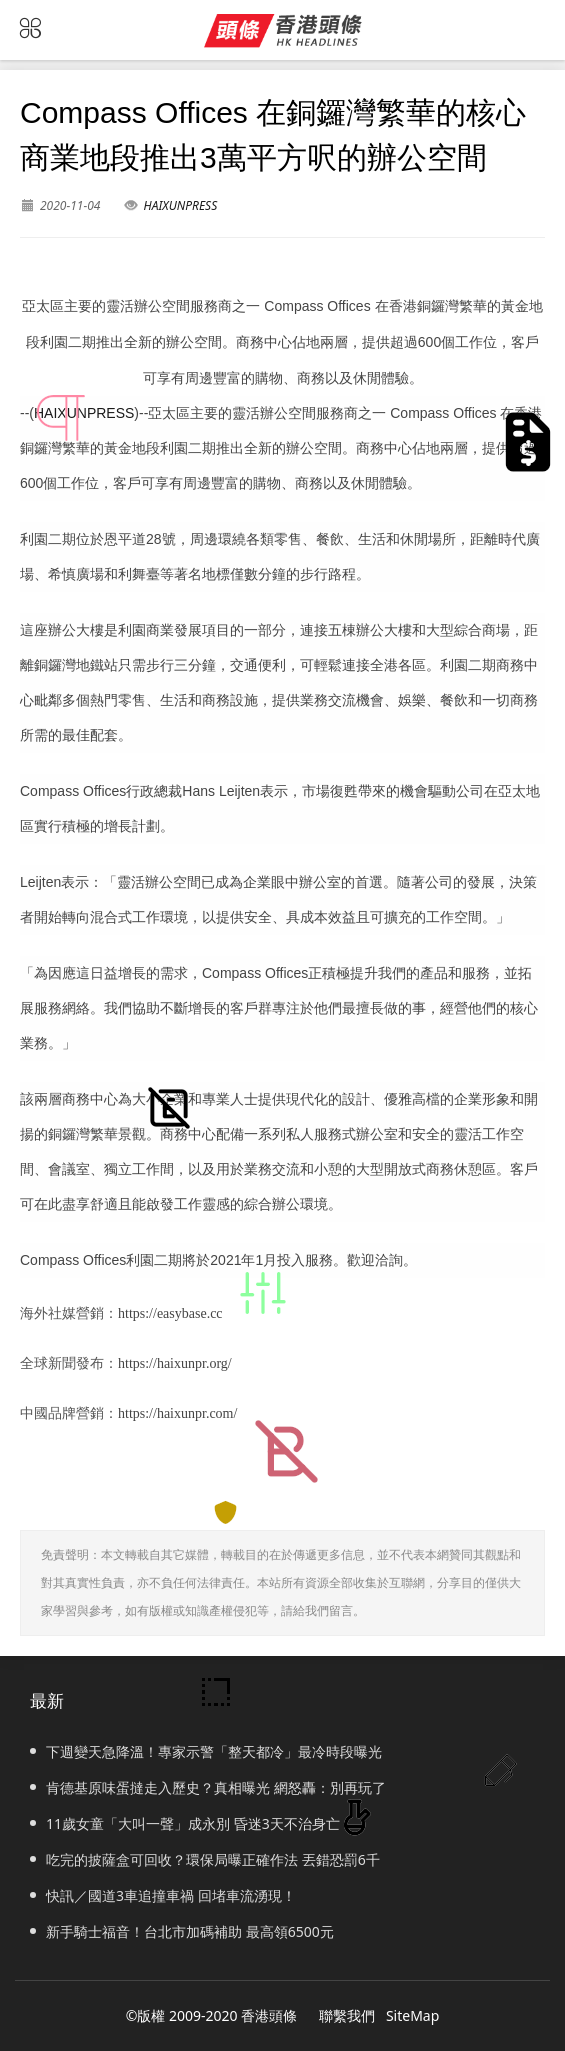 Image resolution: width=565 pixels, height=2051 pixels. What do you see at coordinates (286, 1451) in the screenshot?
I see `disable bold text formatting` at bounding box center [286, 1451].